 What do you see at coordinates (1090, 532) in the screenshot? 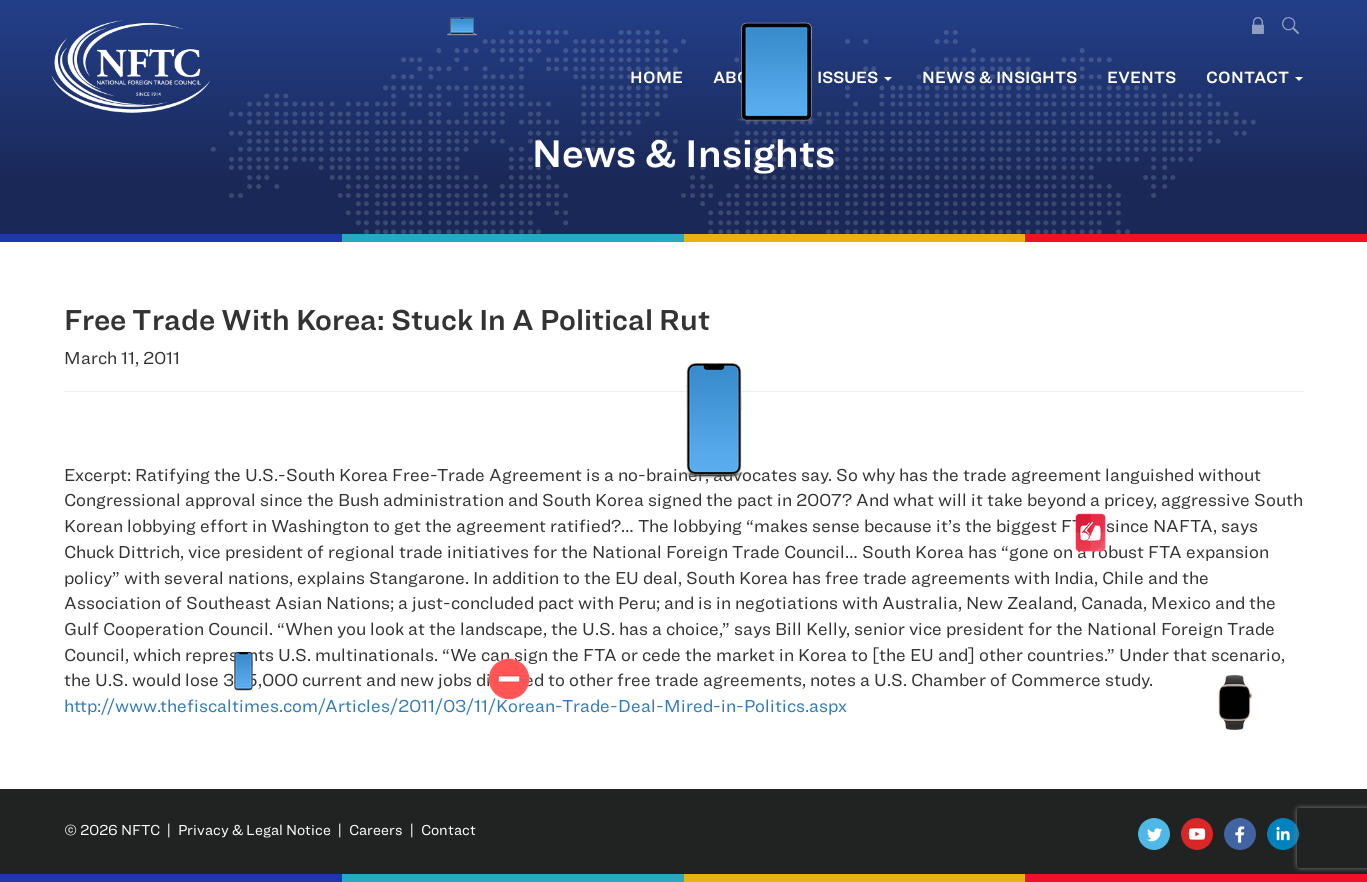
I see `postscript or vector document file` at bounding box center [1090, 532].